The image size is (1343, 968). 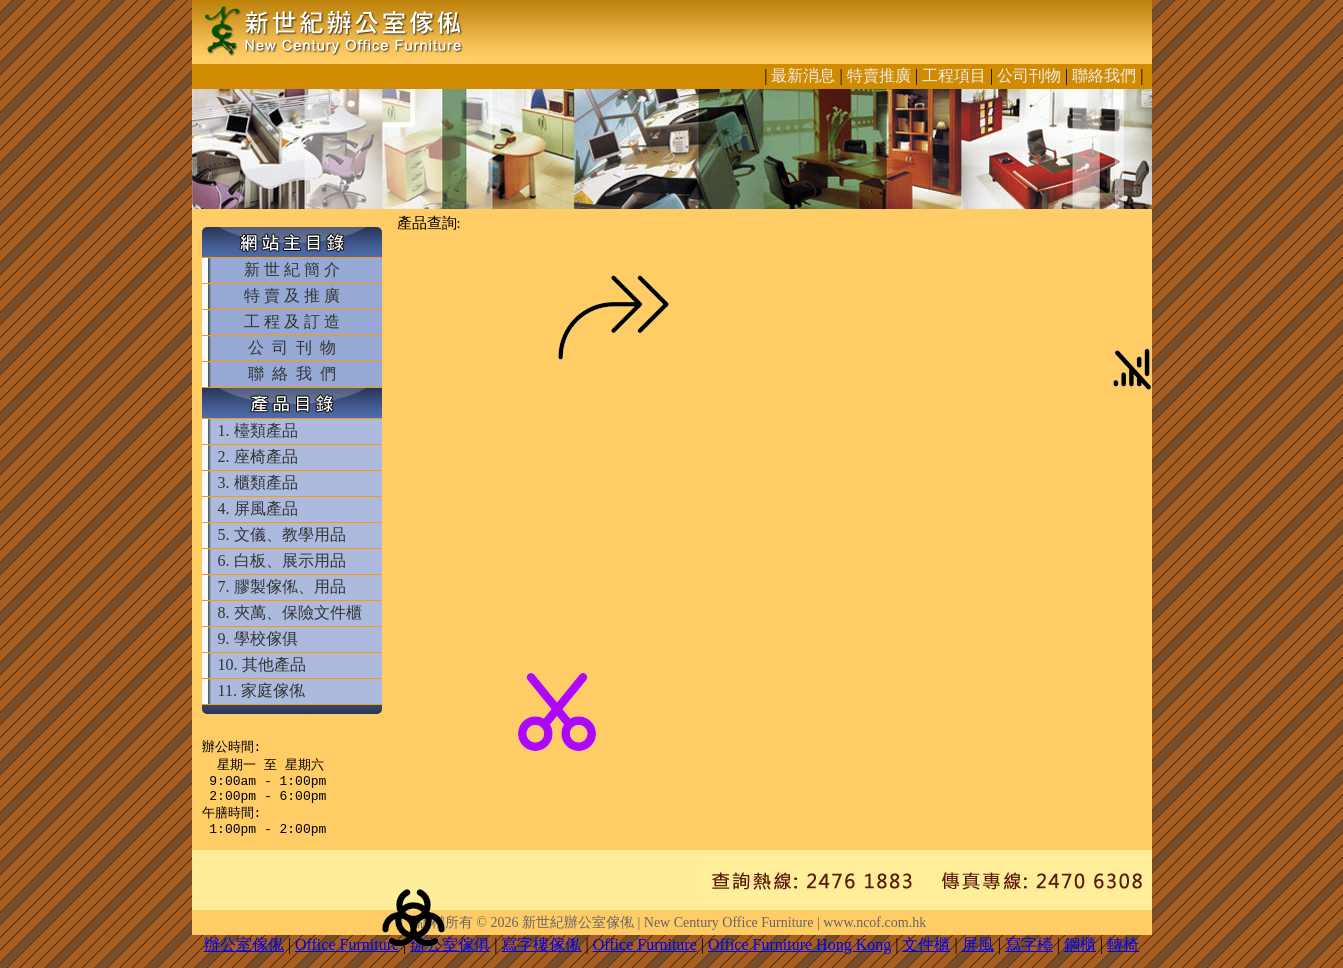 I want to click on forward or share content multiple times, so click(x=613, y=317).